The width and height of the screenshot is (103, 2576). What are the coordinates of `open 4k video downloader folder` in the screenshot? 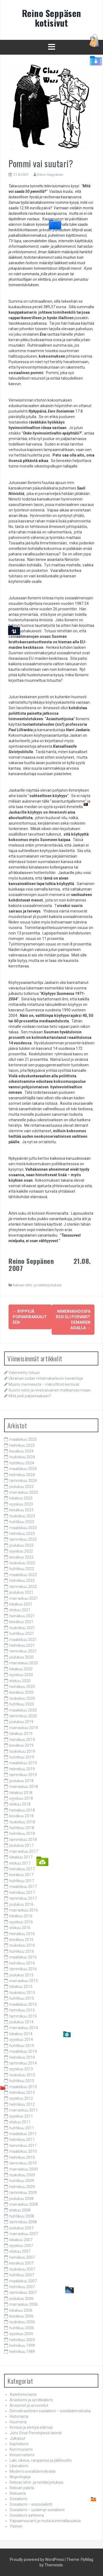 It's located at (42, 1862).